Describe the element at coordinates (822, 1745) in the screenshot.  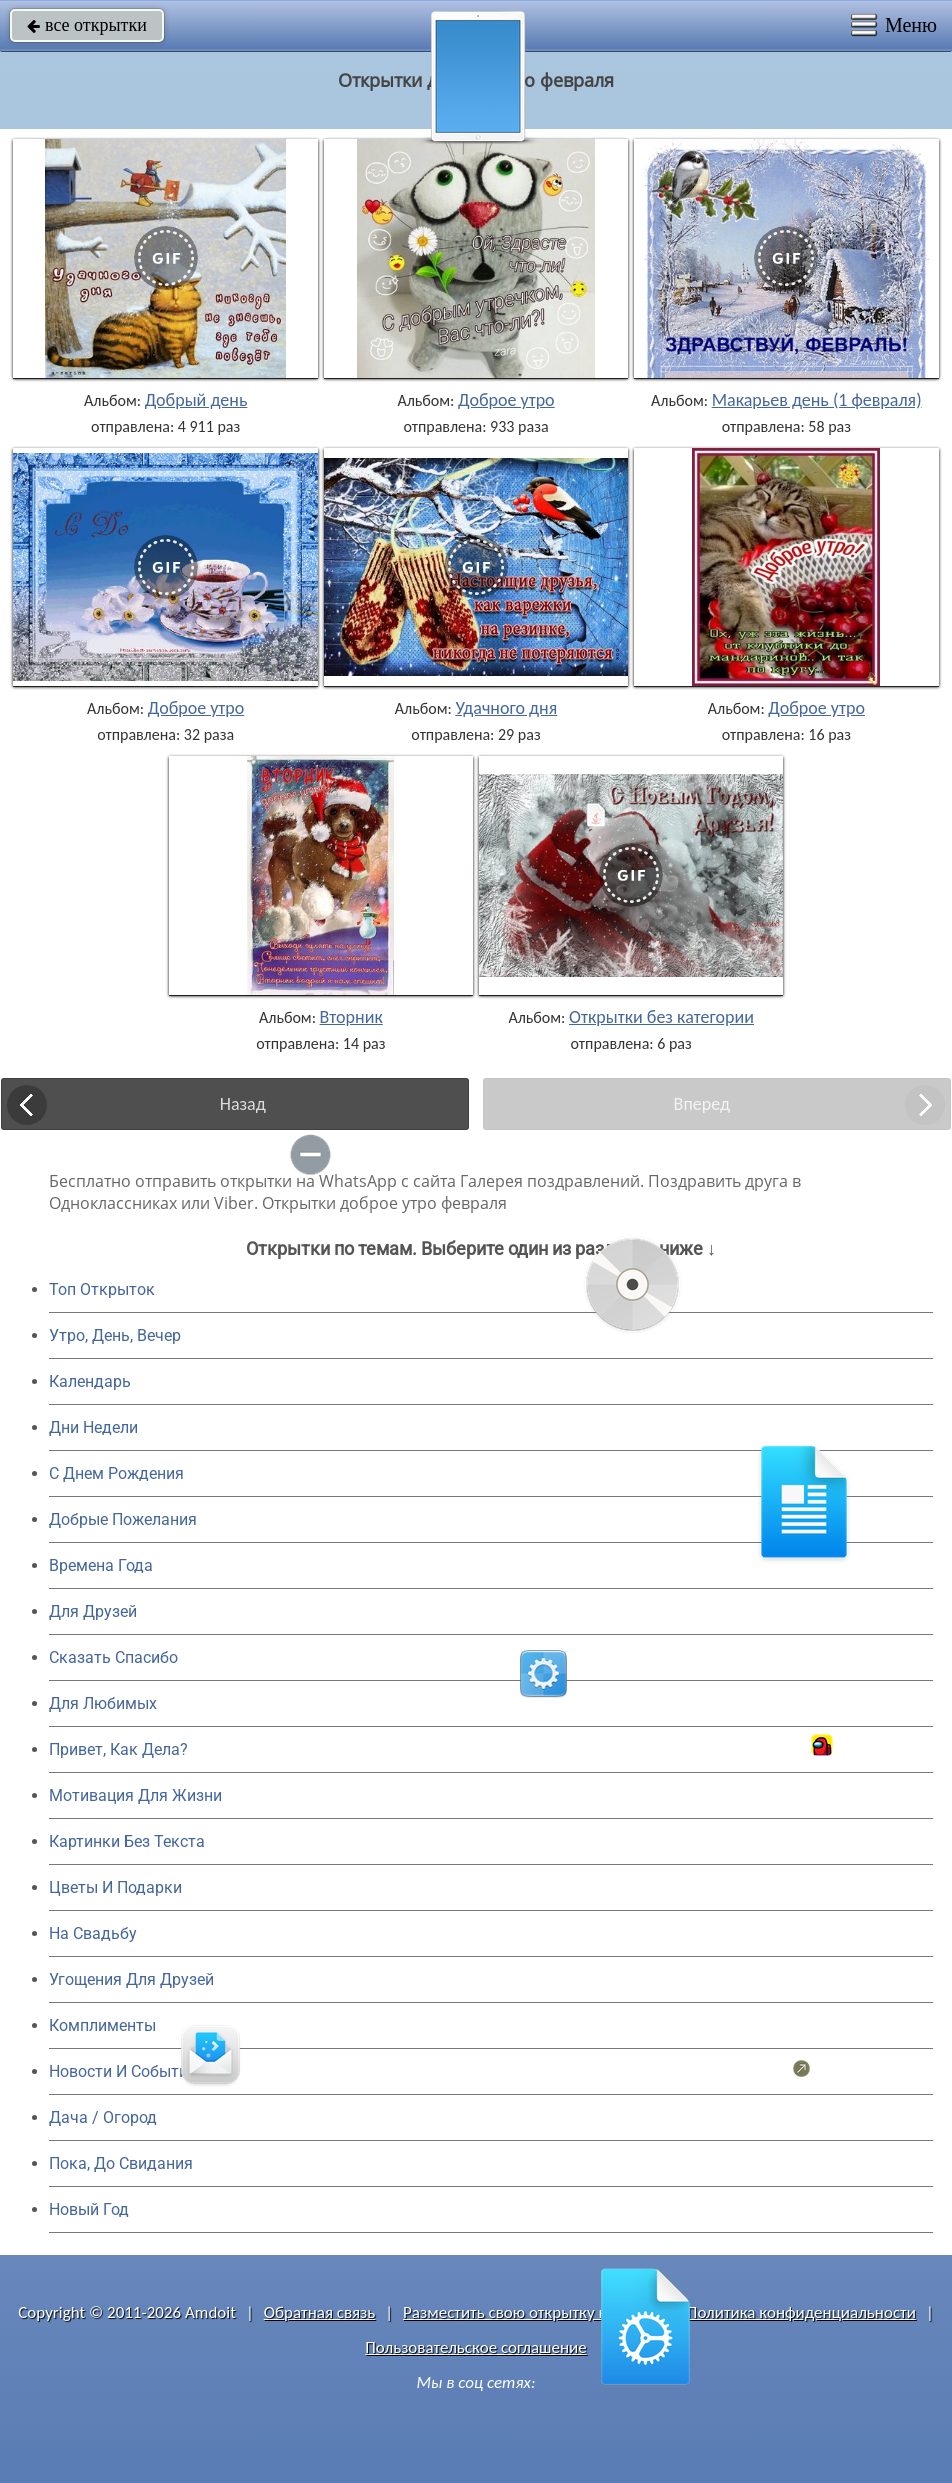
I see `launch Among Us game` at that location.